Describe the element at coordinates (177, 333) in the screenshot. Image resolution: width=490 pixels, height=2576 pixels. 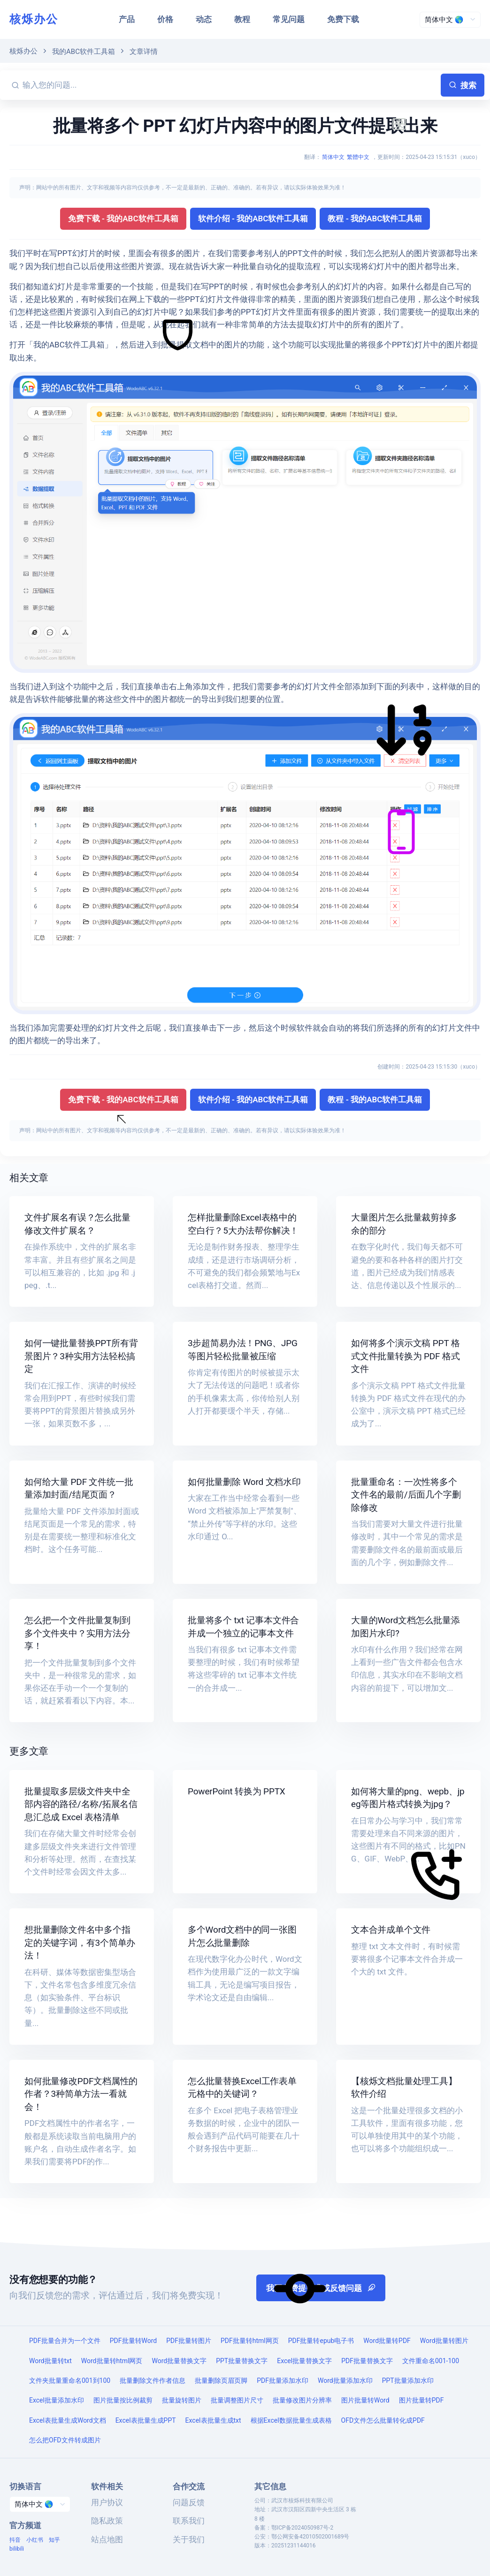
I see `access security or privacy settings` at that location.